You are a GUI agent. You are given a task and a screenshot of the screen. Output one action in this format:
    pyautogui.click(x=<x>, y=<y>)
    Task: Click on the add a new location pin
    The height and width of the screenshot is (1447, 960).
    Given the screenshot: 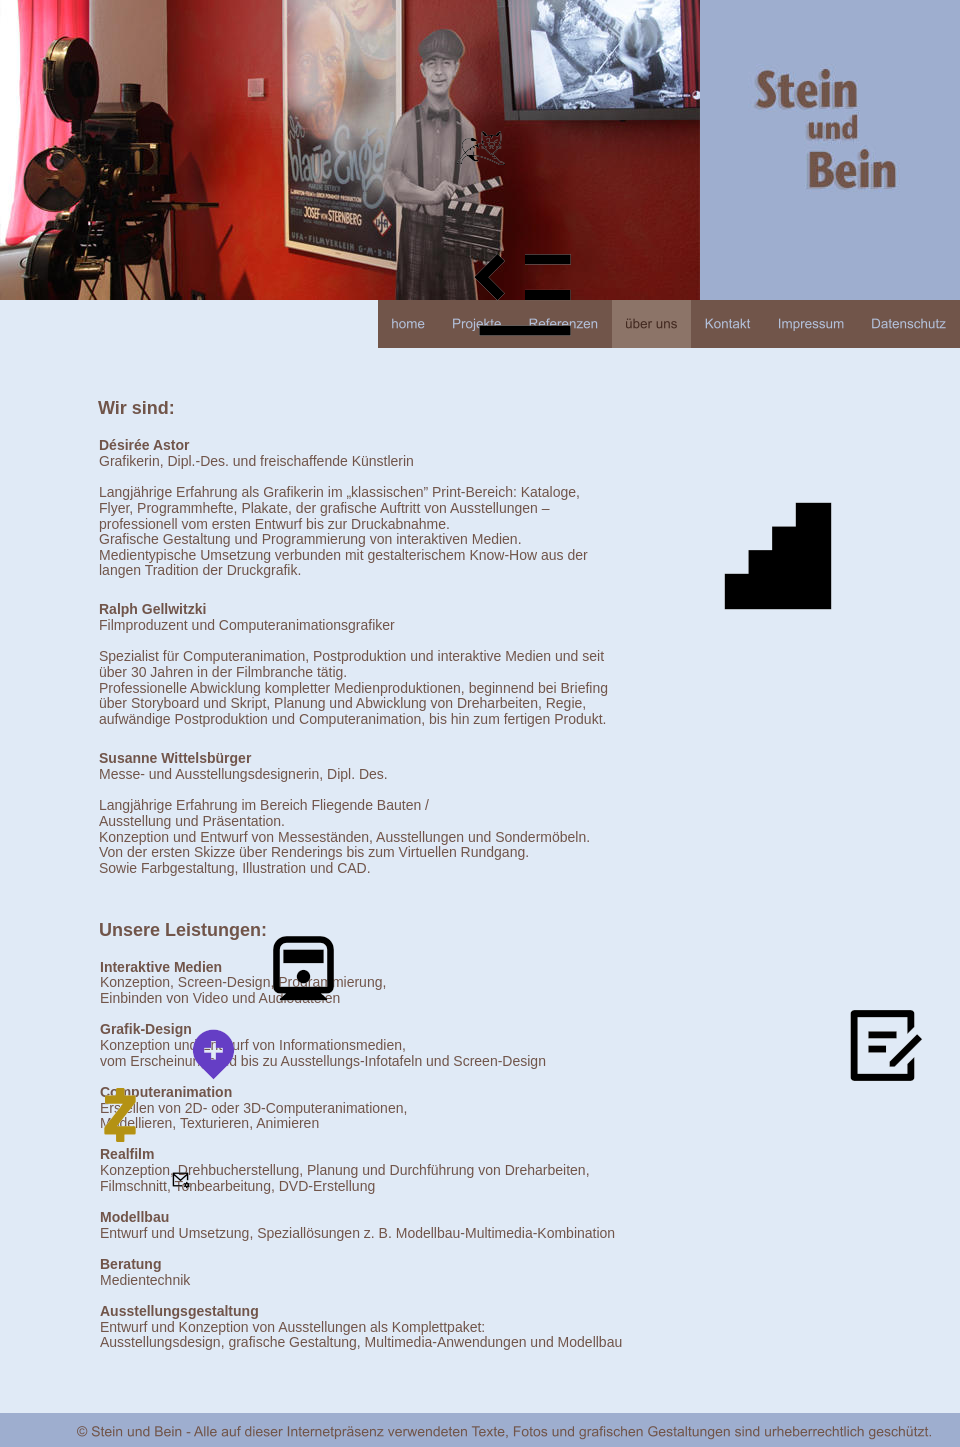 What is the action you would take?
    pyautogui.click(x=213, y=1052)
    